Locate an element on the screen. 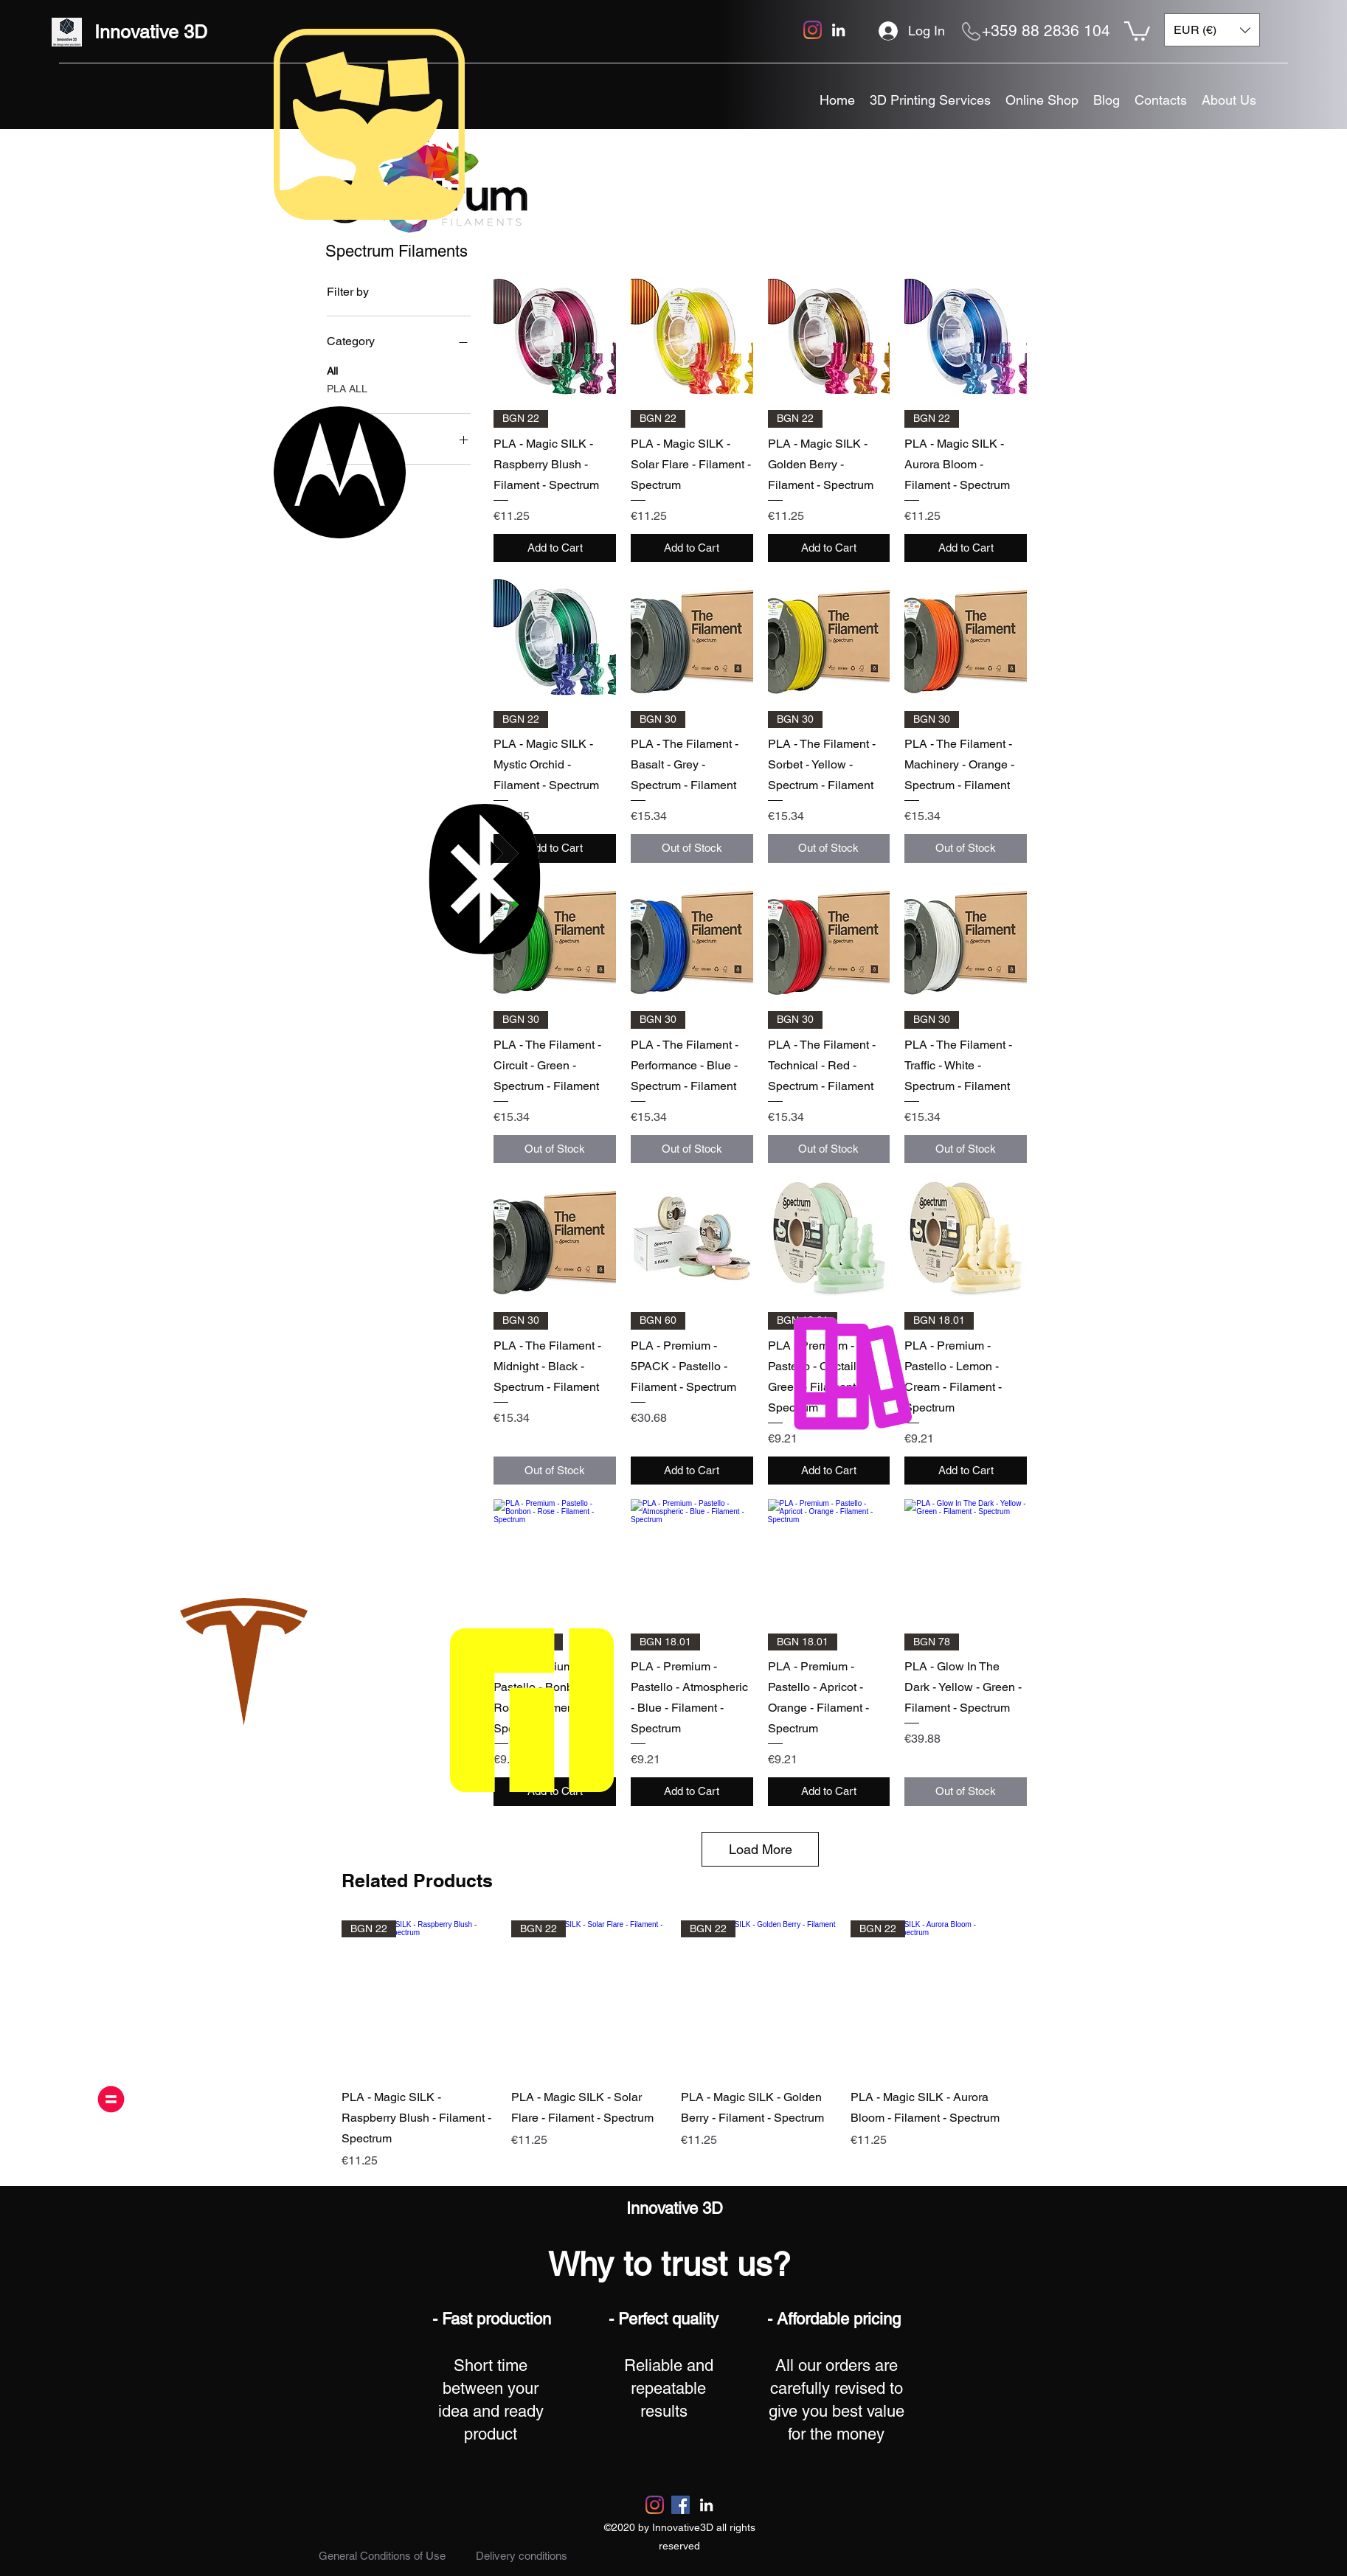  Motorola brand logo is located at coordinates (339, 472).